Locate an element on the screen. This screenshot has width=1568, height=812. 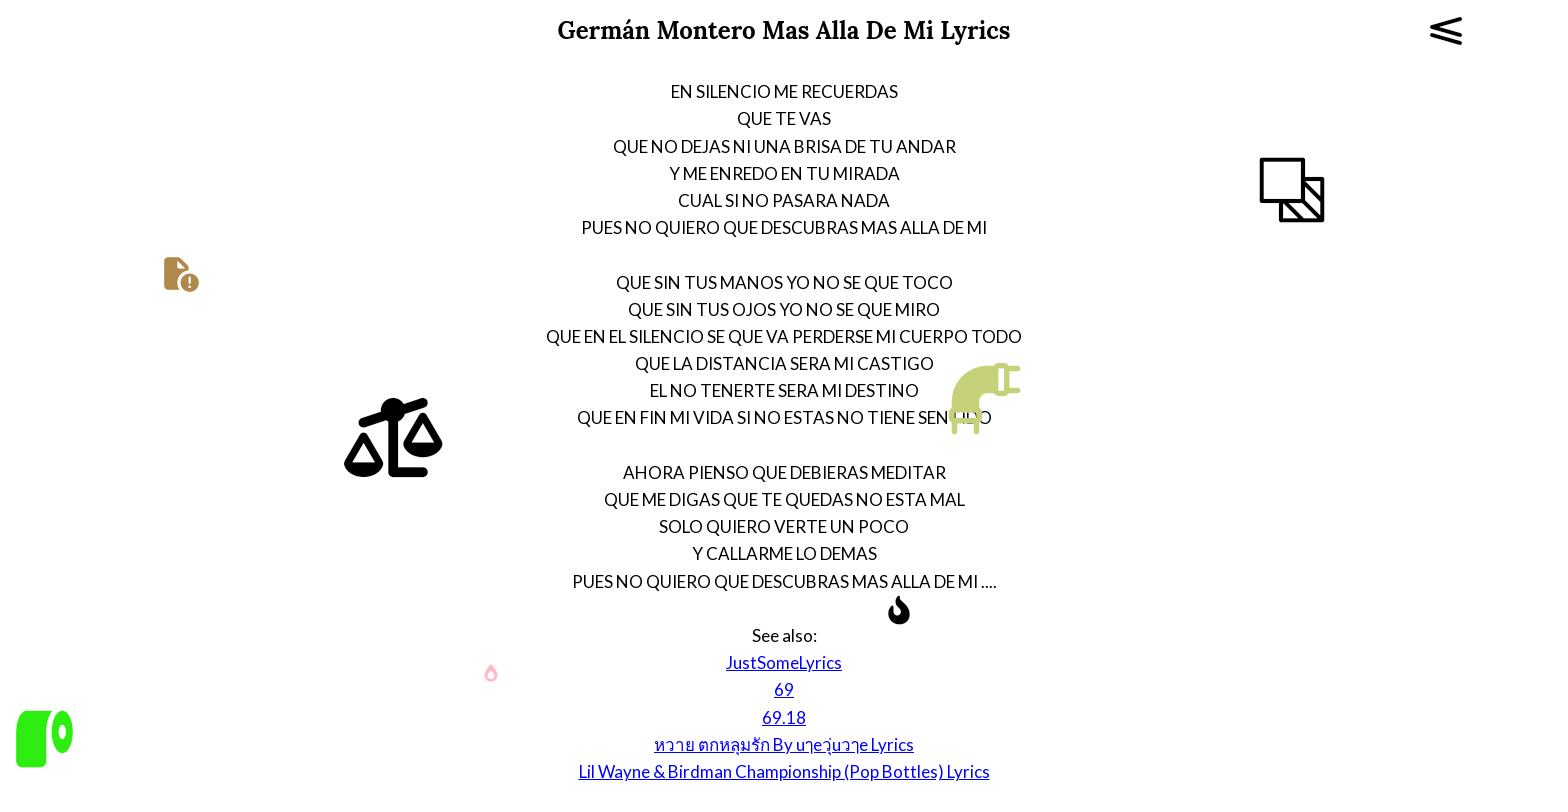
toilet paper or bathroom supplies indicator is located at coordinates (44, 735).